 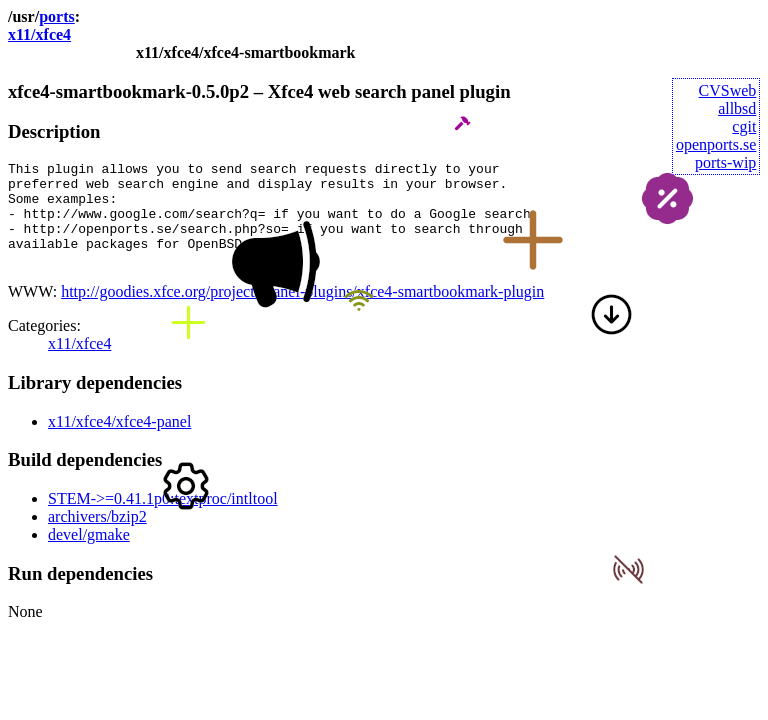 What do you see at coordinates (462, 123) in the screenshot?
I see `access tools or settings` at bounding box center [462, 123].